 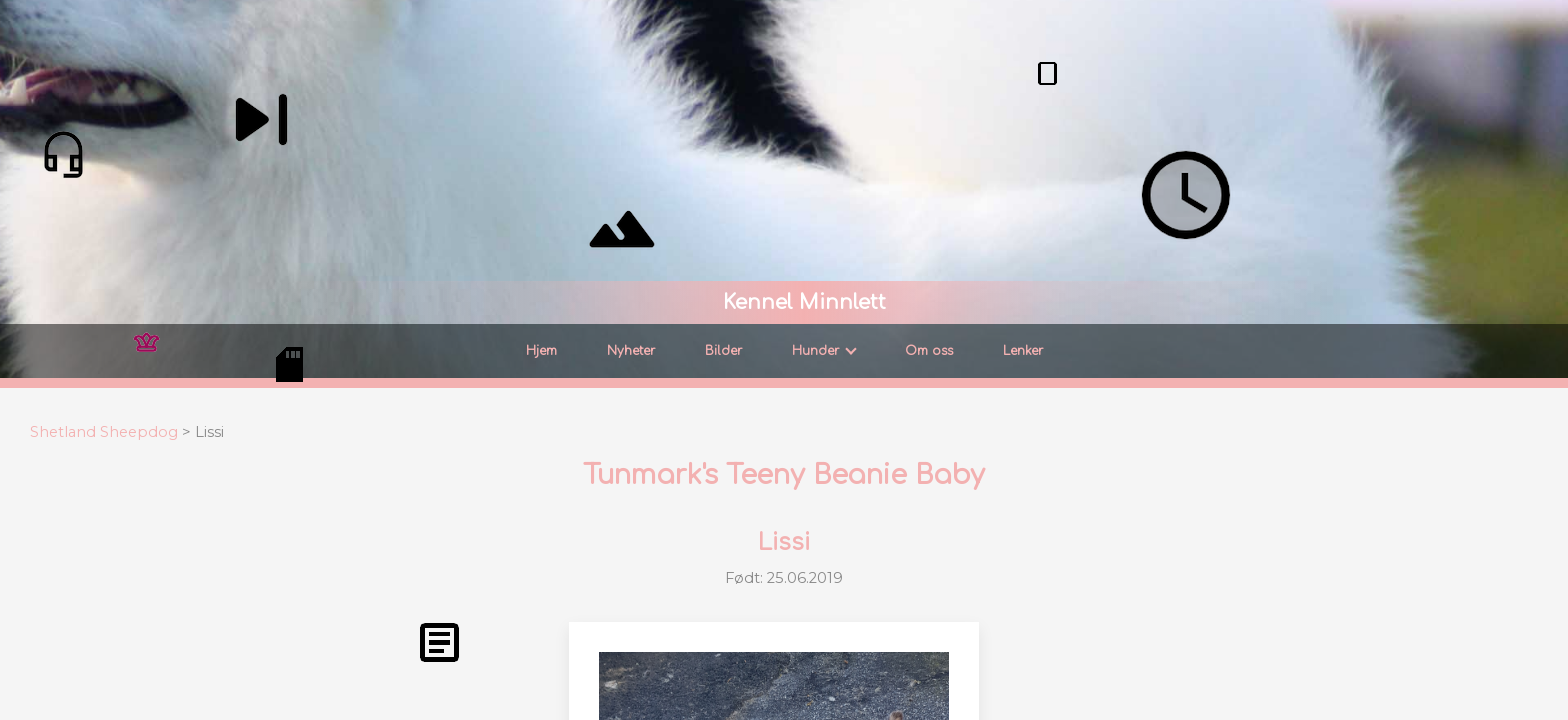 I want to click on apply a landscape or nature photo filter, so click(x=622, y=228).